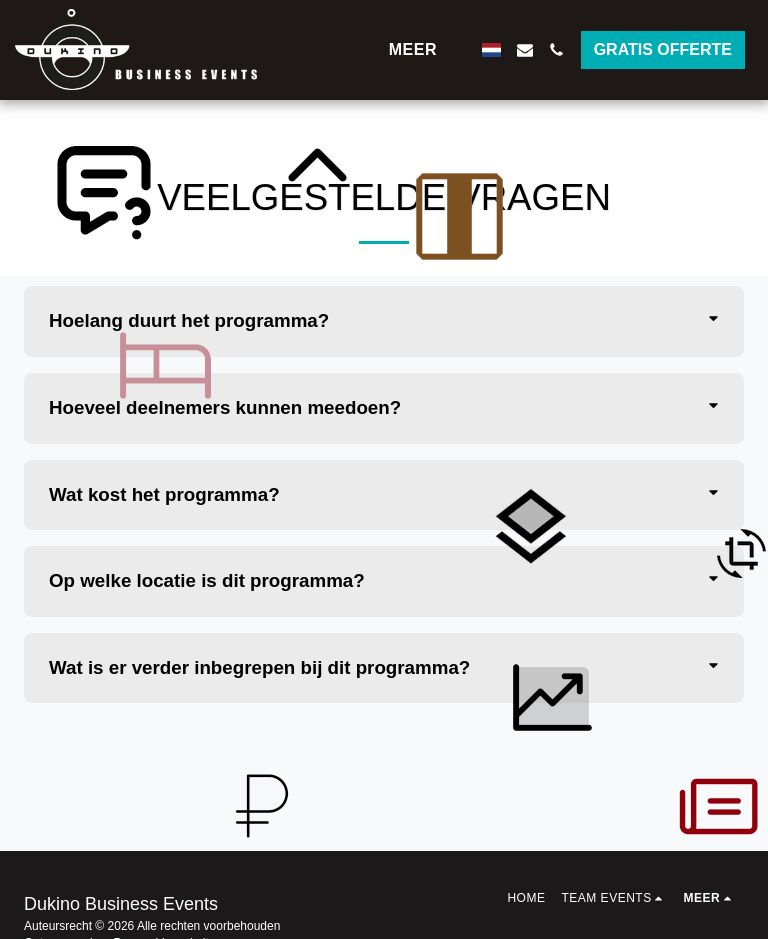  What do you see at coordinates (317, 167) in the screenshot?
I see `collapse an expanded section` at bounding box center [317, 167].